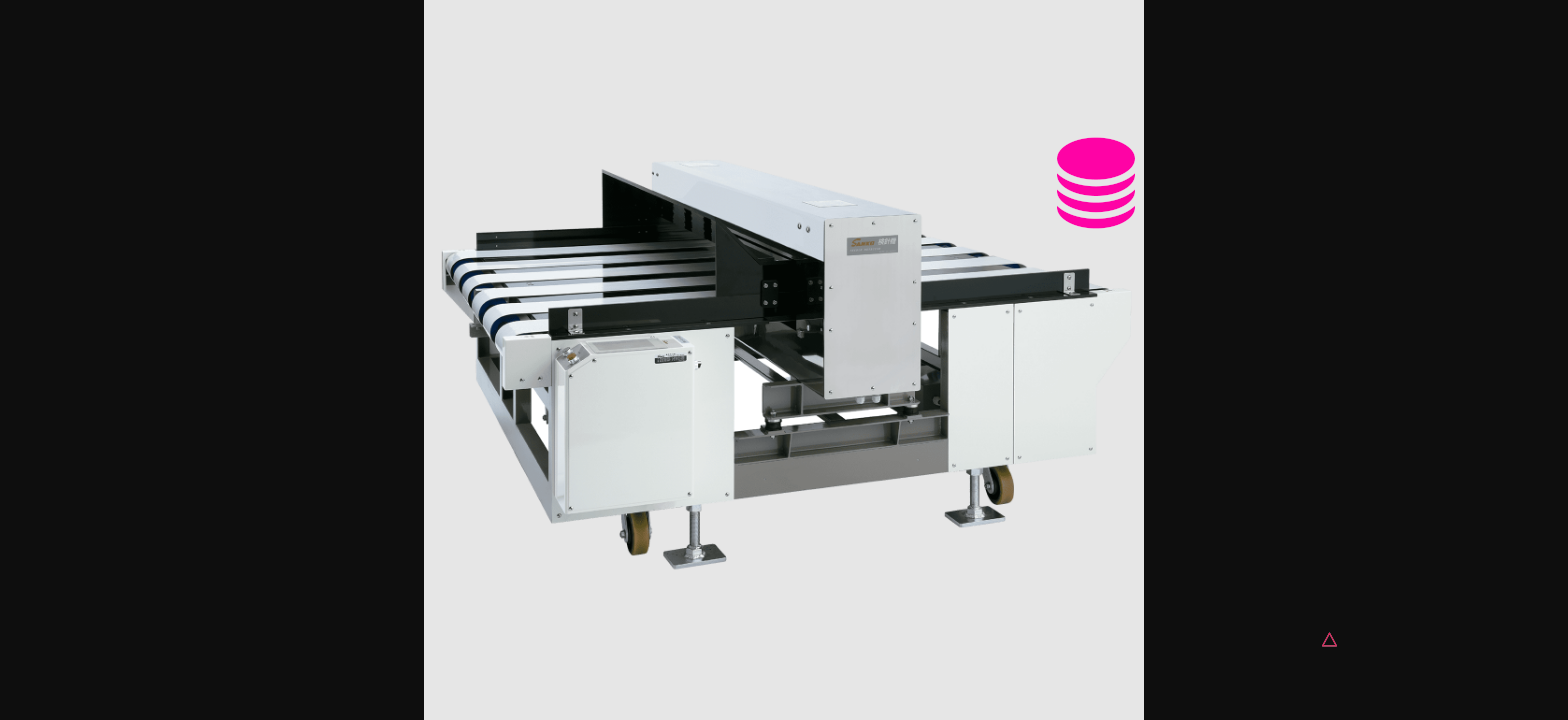 The width and height of the screenshot is (1568, 720). What do you see at coordinates (1096, 183) in the screenshot?
I see `view database or data storage` at bounding box center [1096, 183].